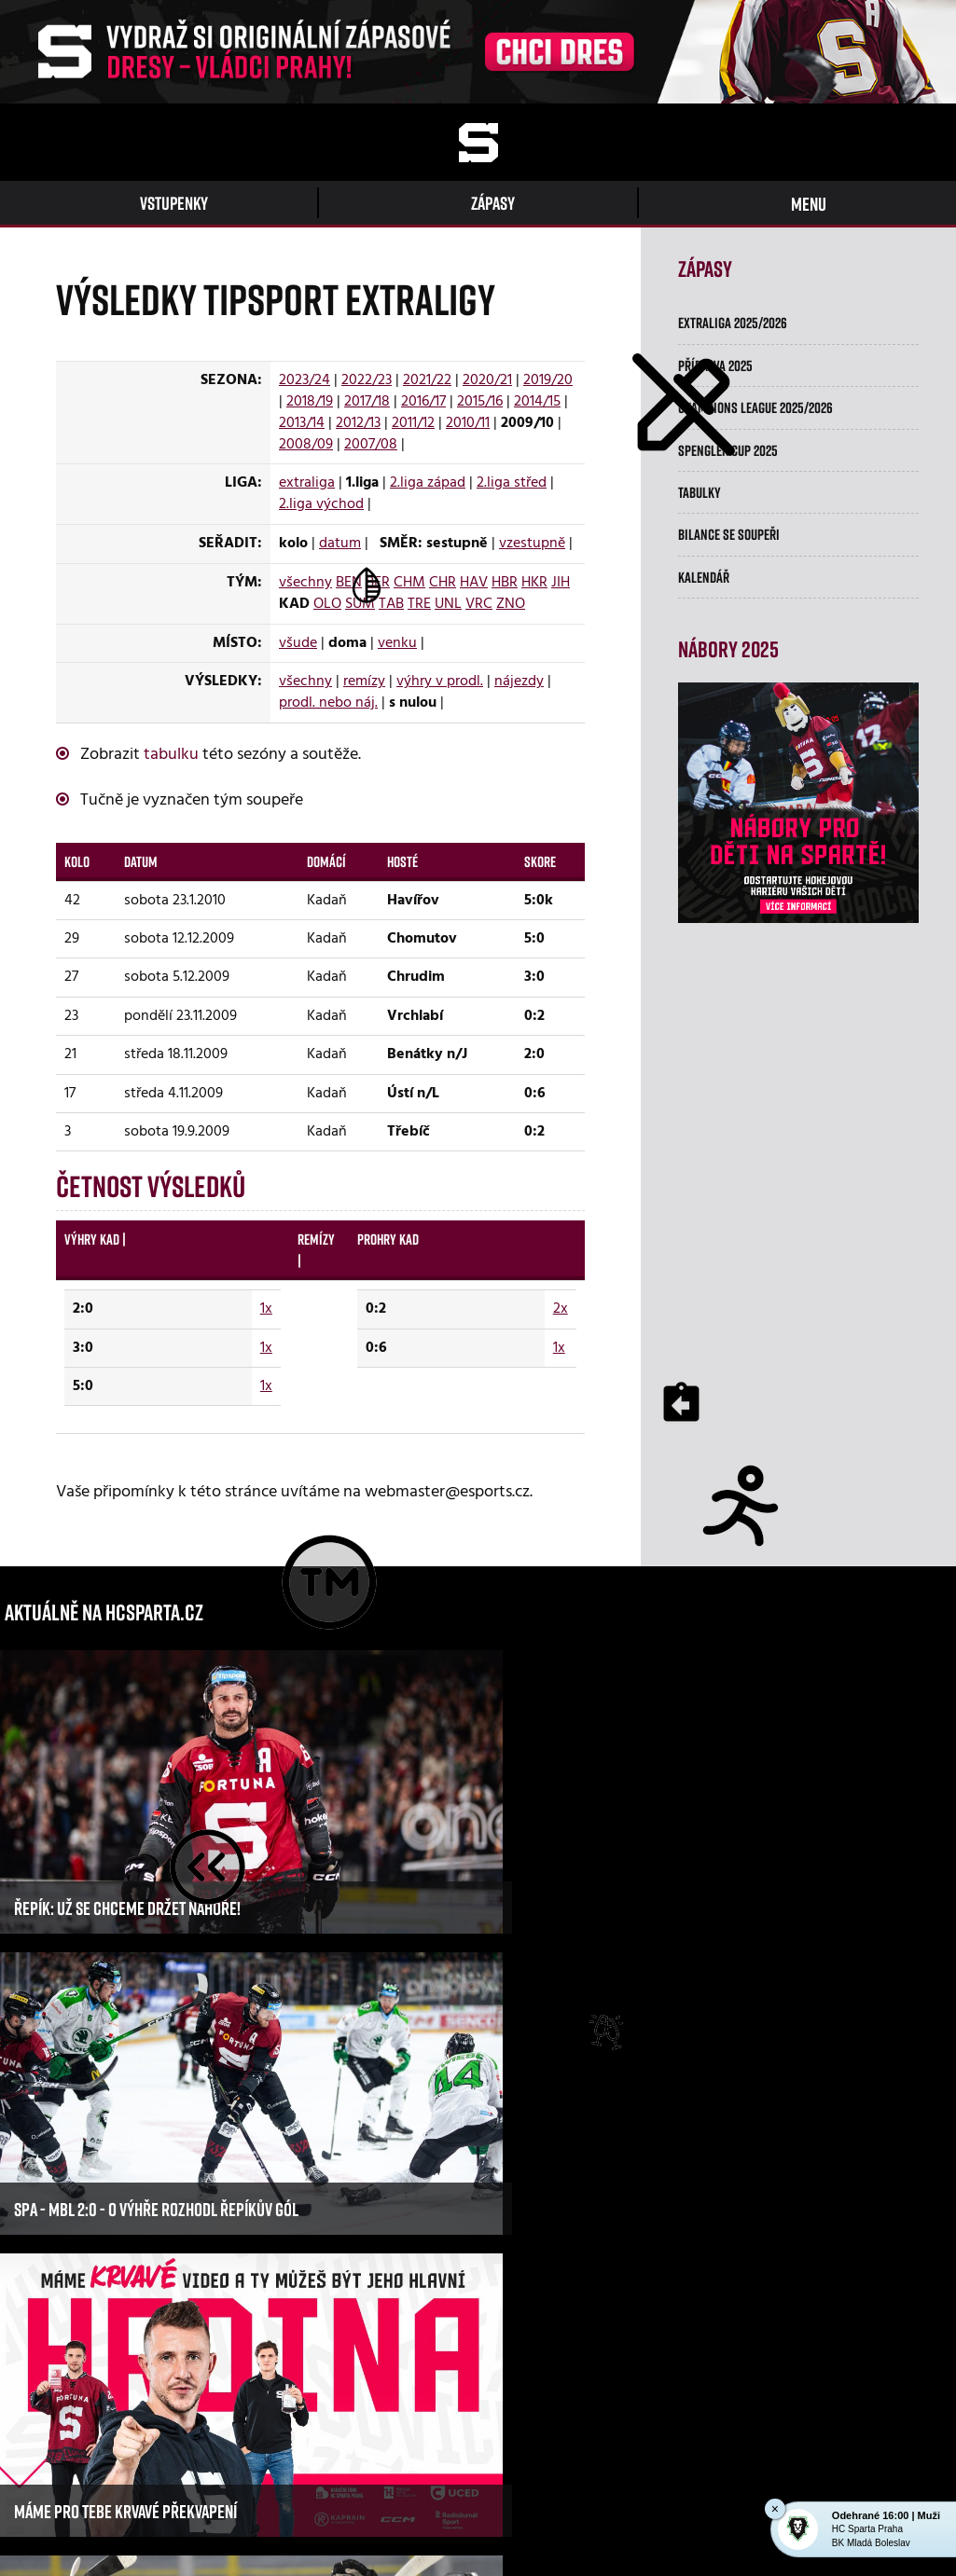 The image size is (956, 2576). Describe the element at coordinates (606, 2032) in the screenshot. I see `celebrate a milestone or achievement` at that location.